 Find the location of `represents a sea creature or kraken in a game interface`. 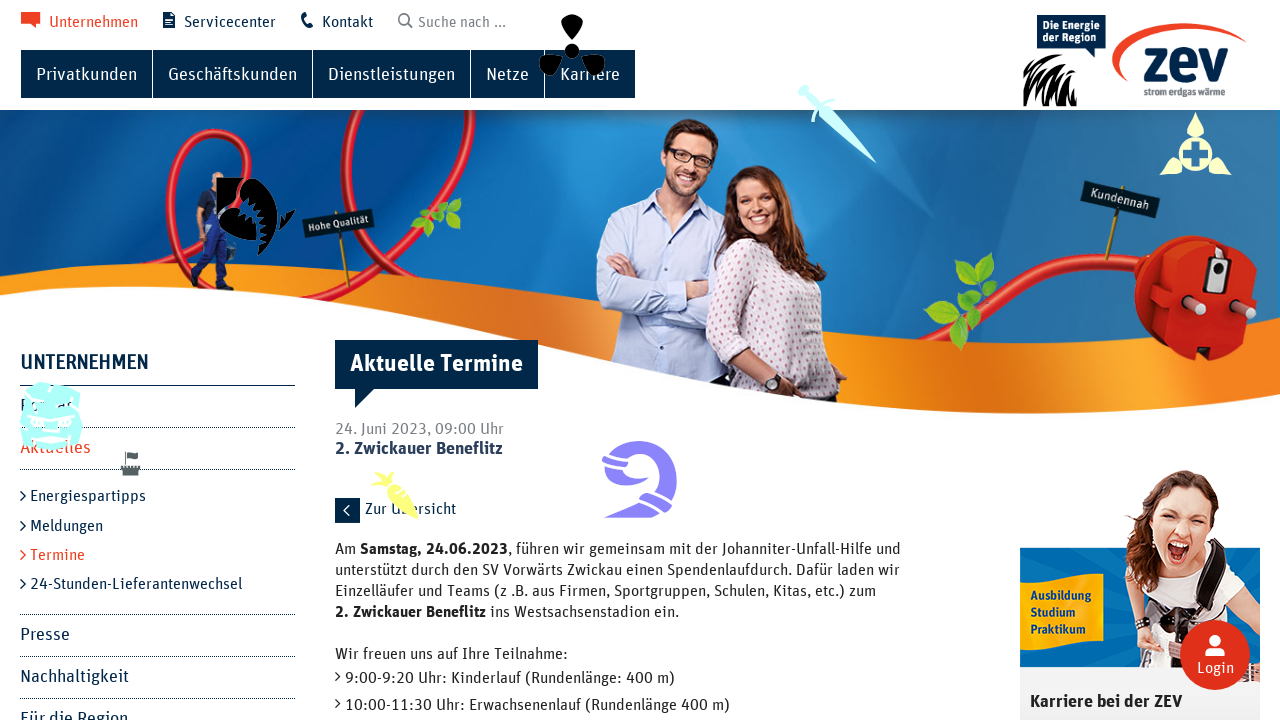

represents a sea creature or kraken in a game interface is located at coordinates (638, 479).